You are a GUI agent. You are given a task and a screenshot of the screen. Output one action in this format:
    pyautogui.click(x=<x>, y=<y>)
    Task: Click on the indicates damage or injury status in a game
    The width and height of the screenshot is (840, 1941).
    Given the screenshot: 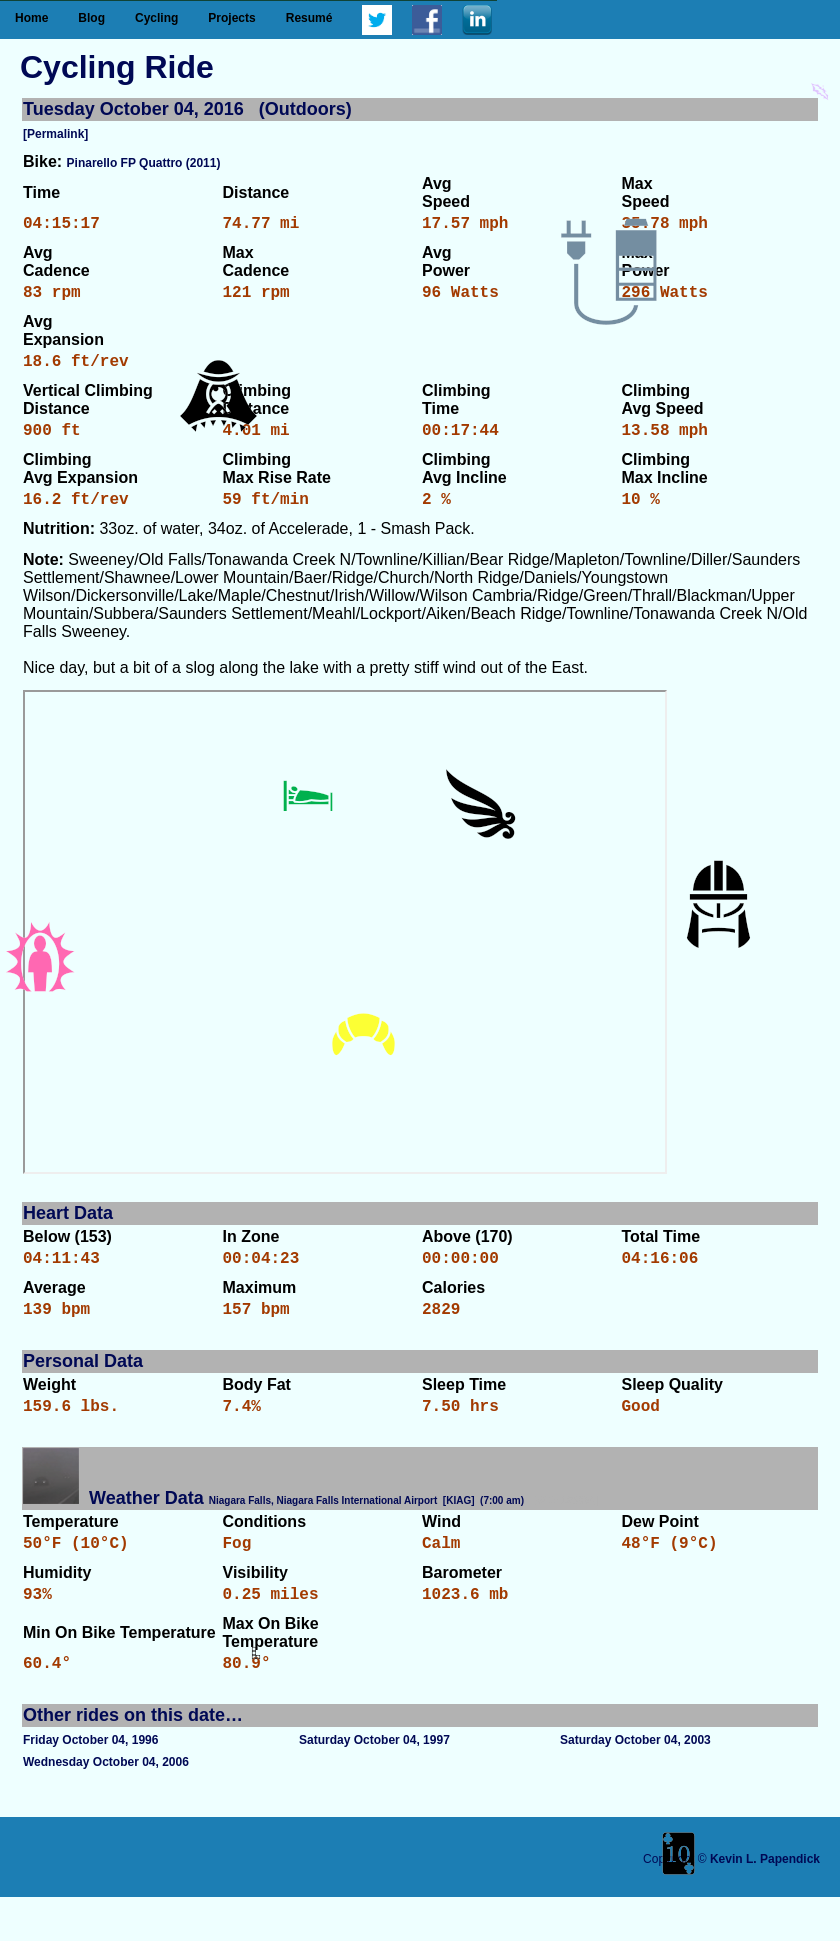 What is the action you would take?
    pyautogui.click(x=819, y=91)
    